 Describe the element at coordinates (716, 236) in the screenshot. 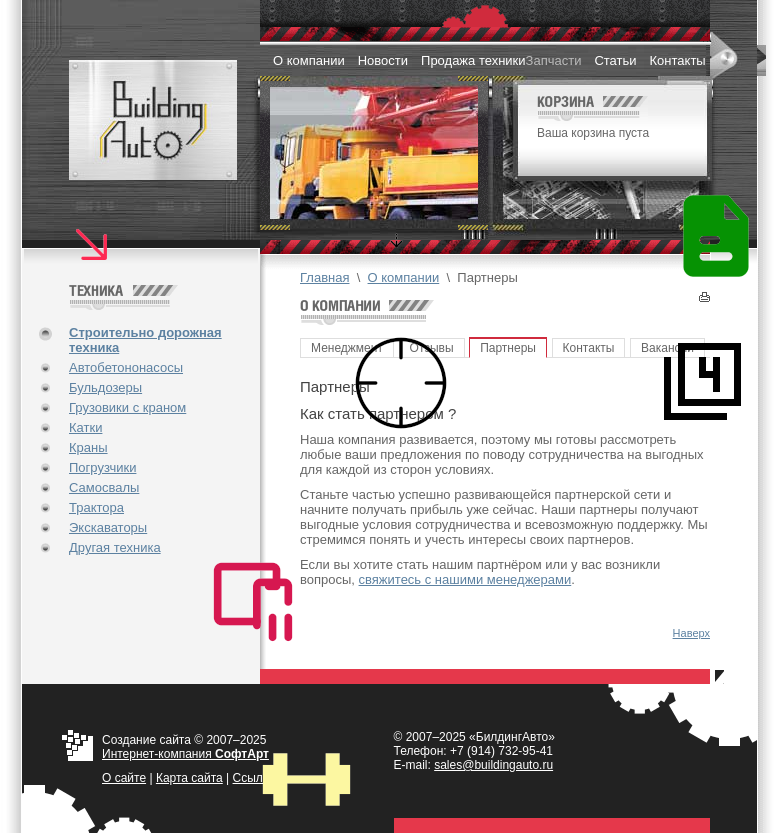

I see `view document contents` at that location.